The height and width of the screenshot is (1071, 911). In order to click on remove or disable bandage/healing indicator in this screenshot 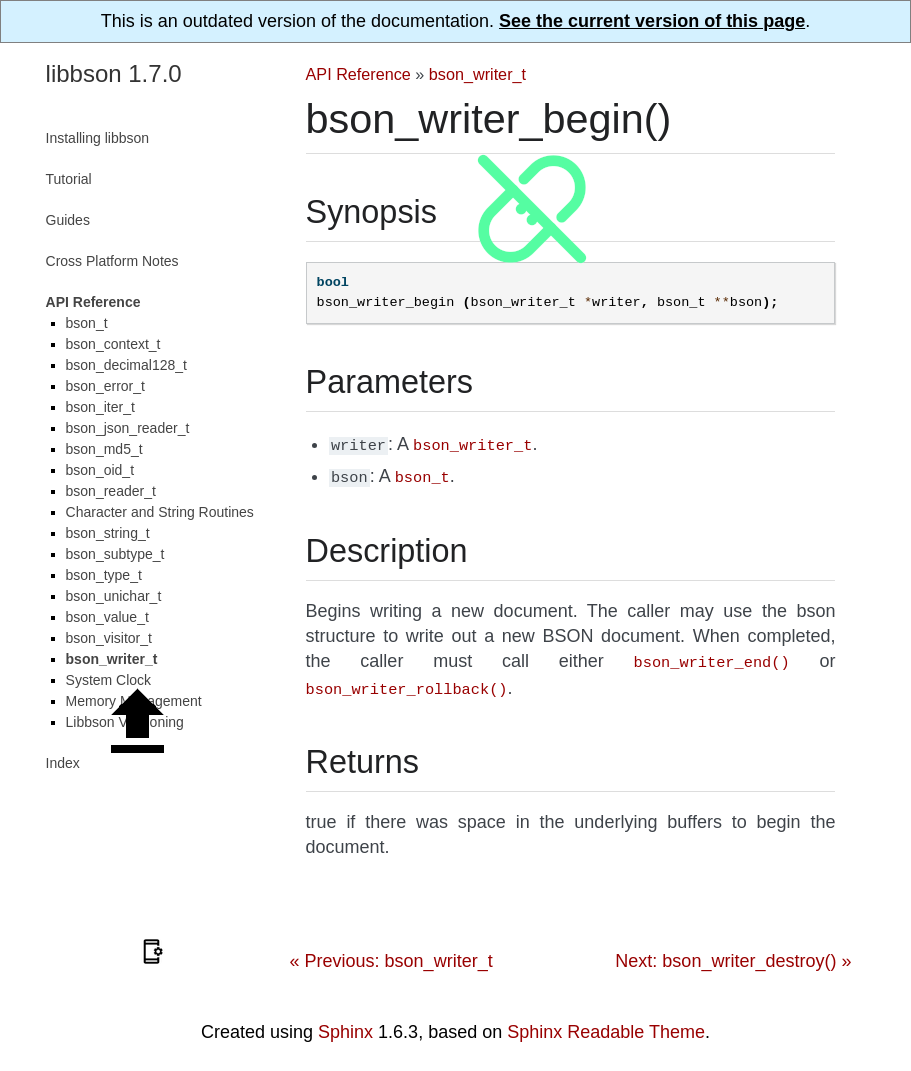, I will do `click(532, 209)`.